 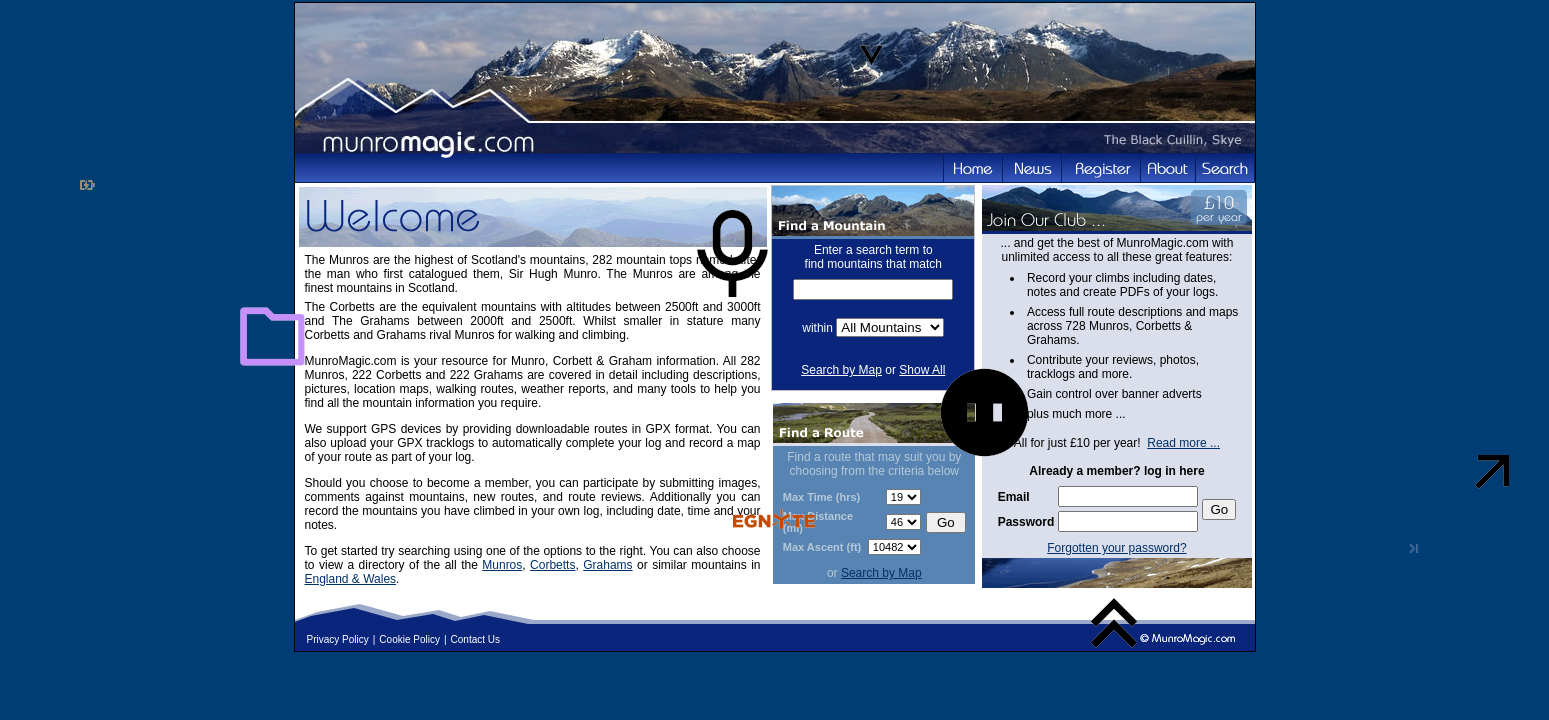 I want to click on open egnyte cloud storage app, so click(x=774, y=519).